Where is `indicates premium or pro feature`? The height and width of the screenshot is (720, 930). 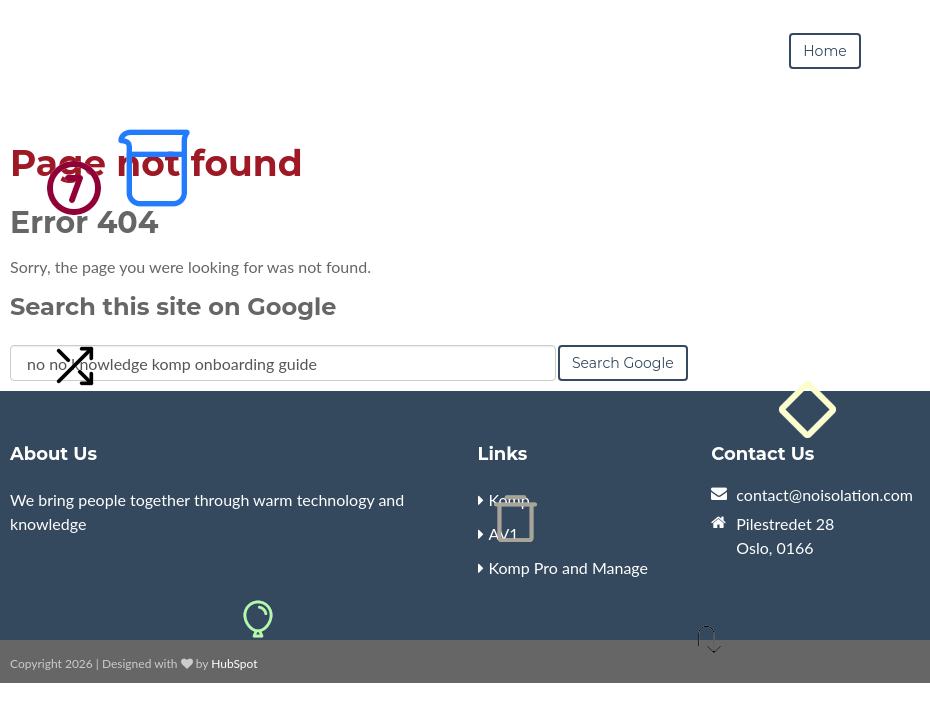
indicates premium or pro feature is located at coordinates (807, 409).